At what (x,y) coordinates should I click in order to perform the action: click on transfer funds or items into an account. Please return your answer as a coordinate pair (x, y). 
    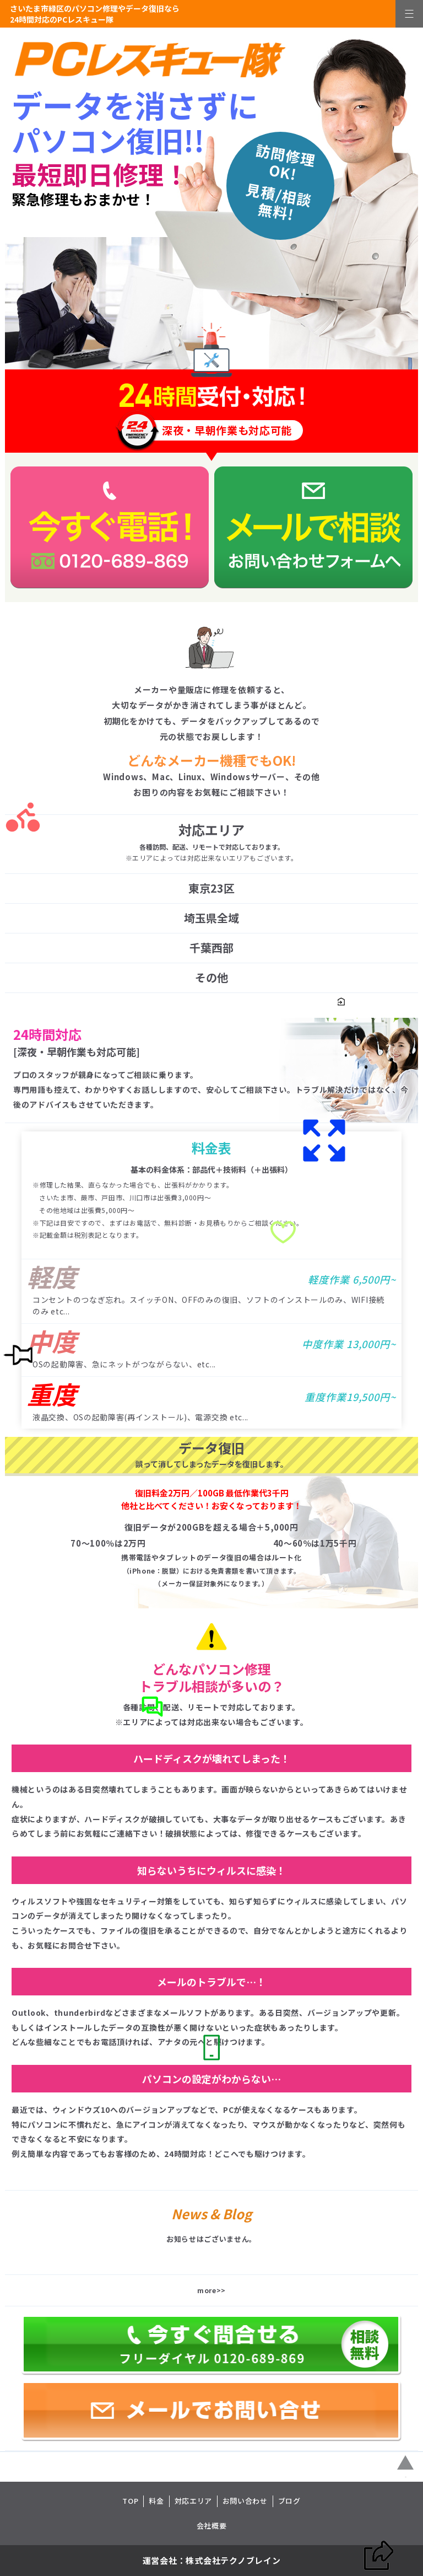
    Looking at the image, I should click on (341, 1001).